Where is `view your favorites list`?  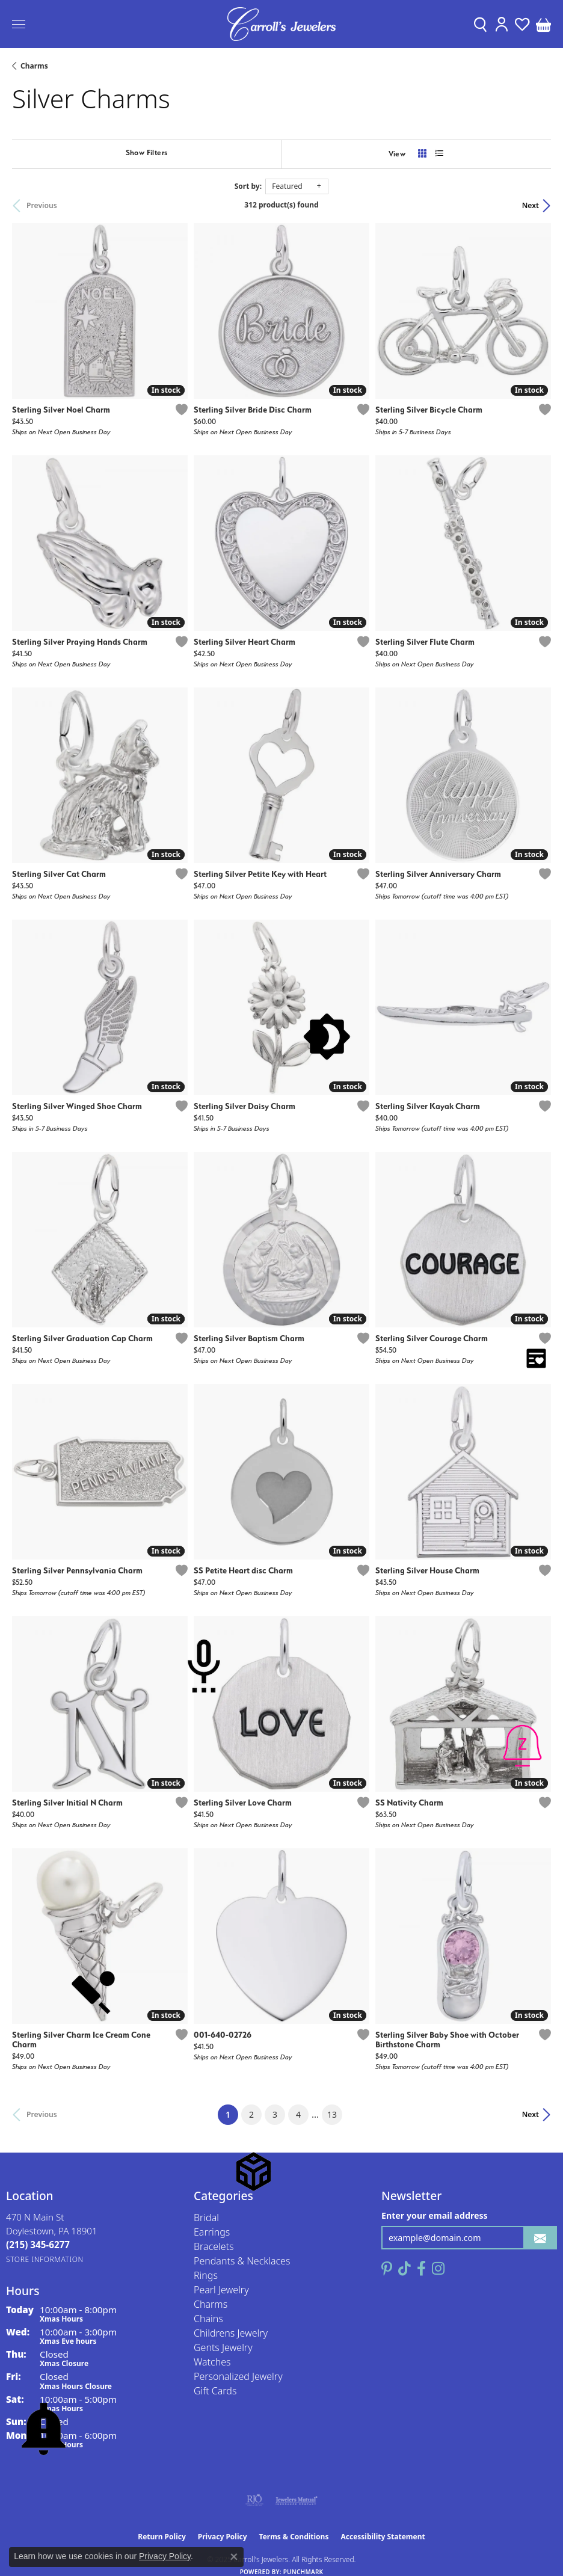
view your favorites list is located at coordinates (536, 1358).